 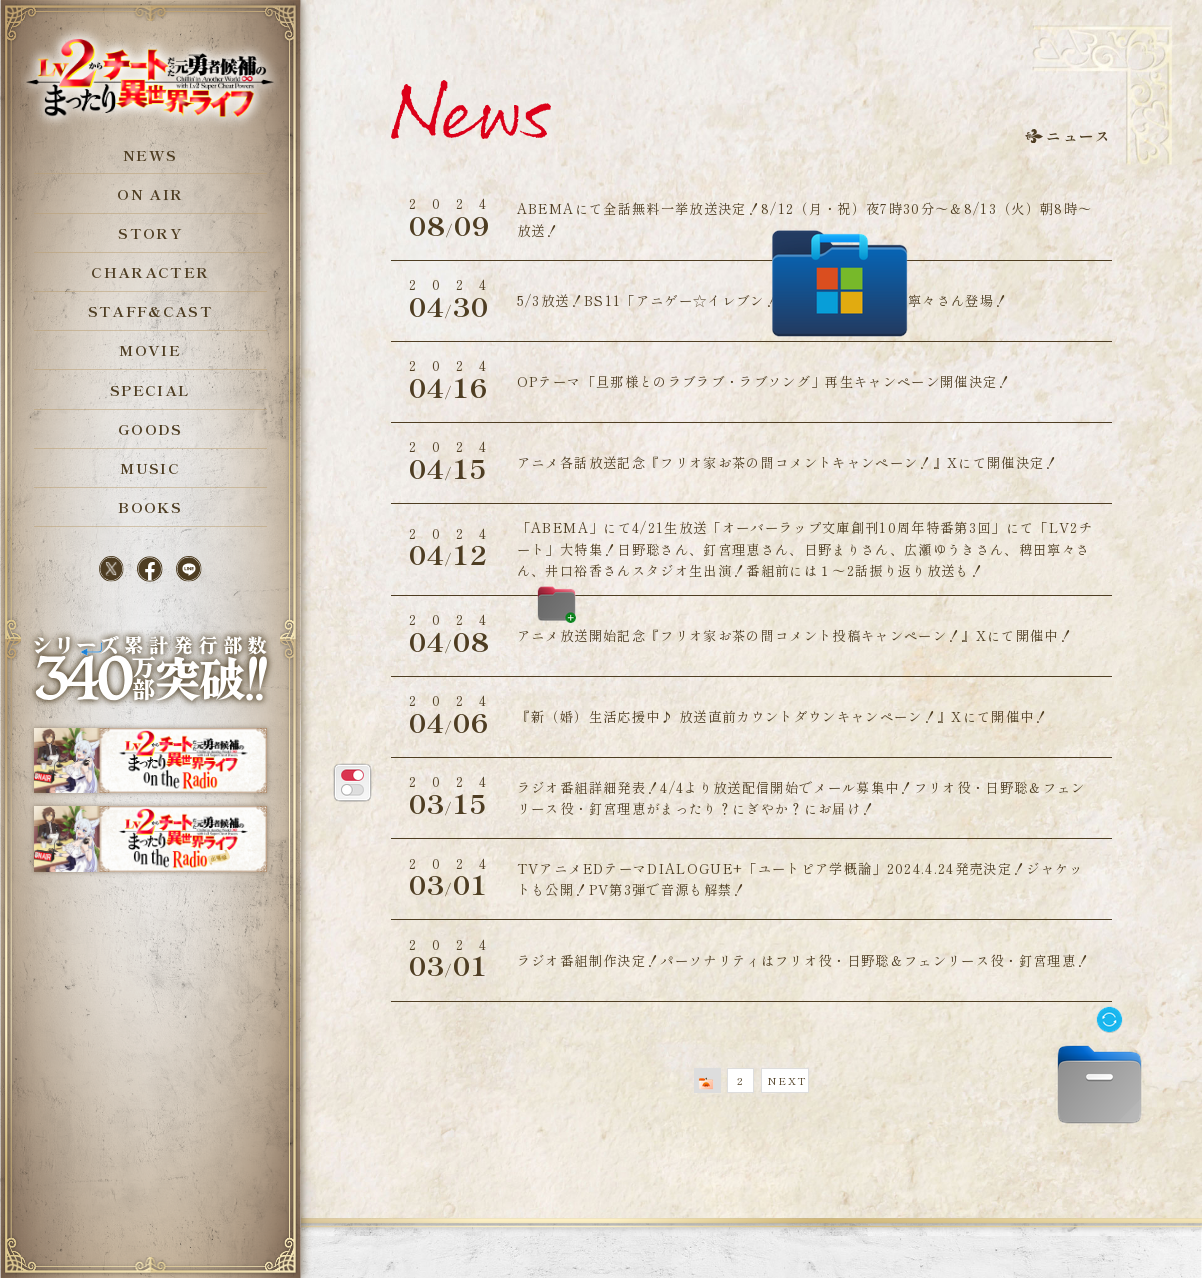 I want to click on dropbox is currently syncing files, so click(x=1109, y=1019).